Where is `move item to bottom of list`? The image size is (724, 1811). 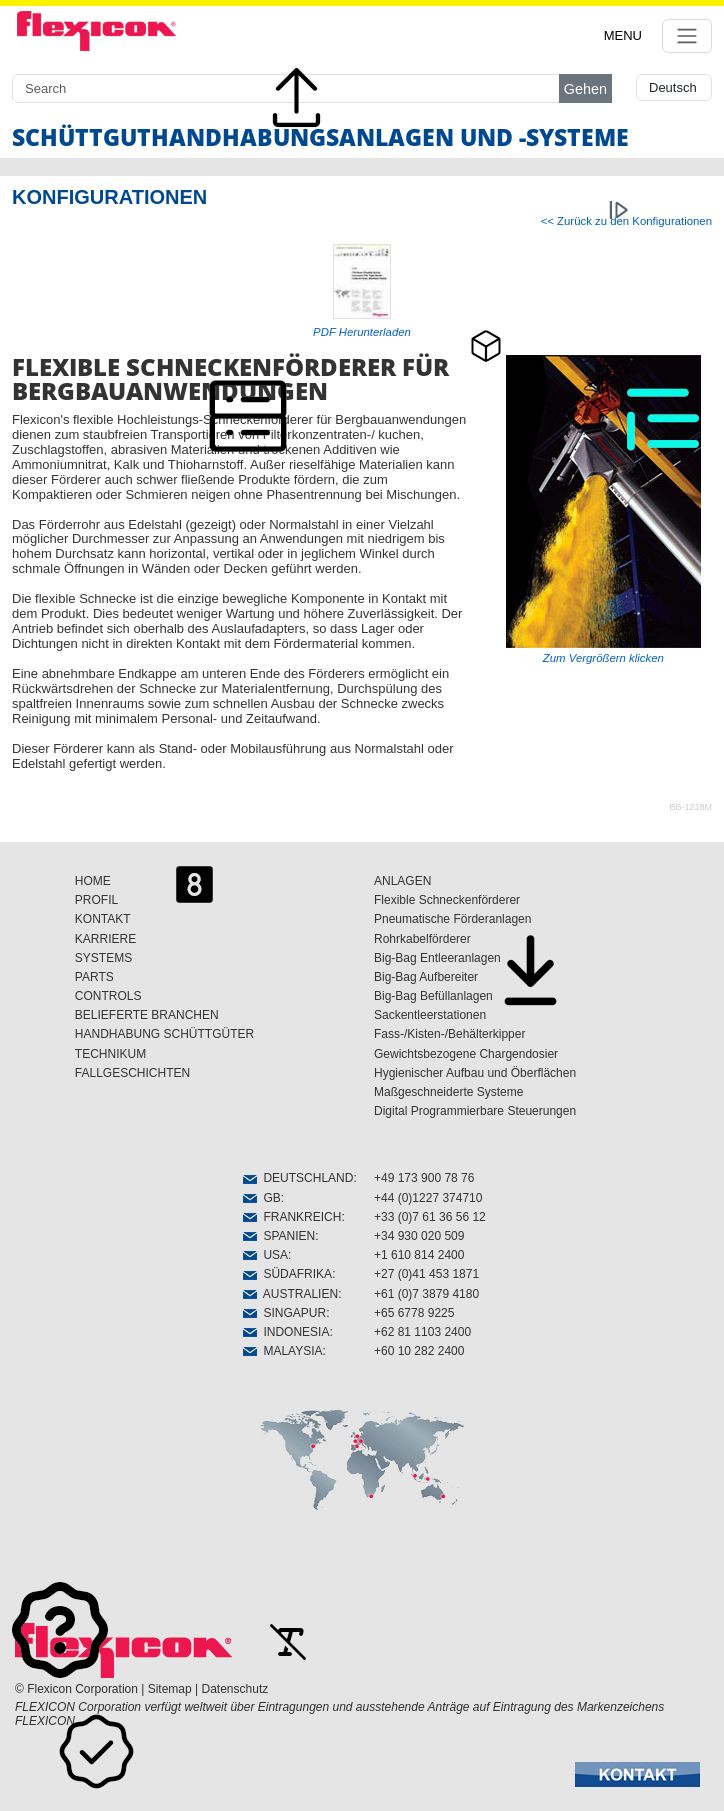
move item to bottom of list is located at coordinates (530, 971).